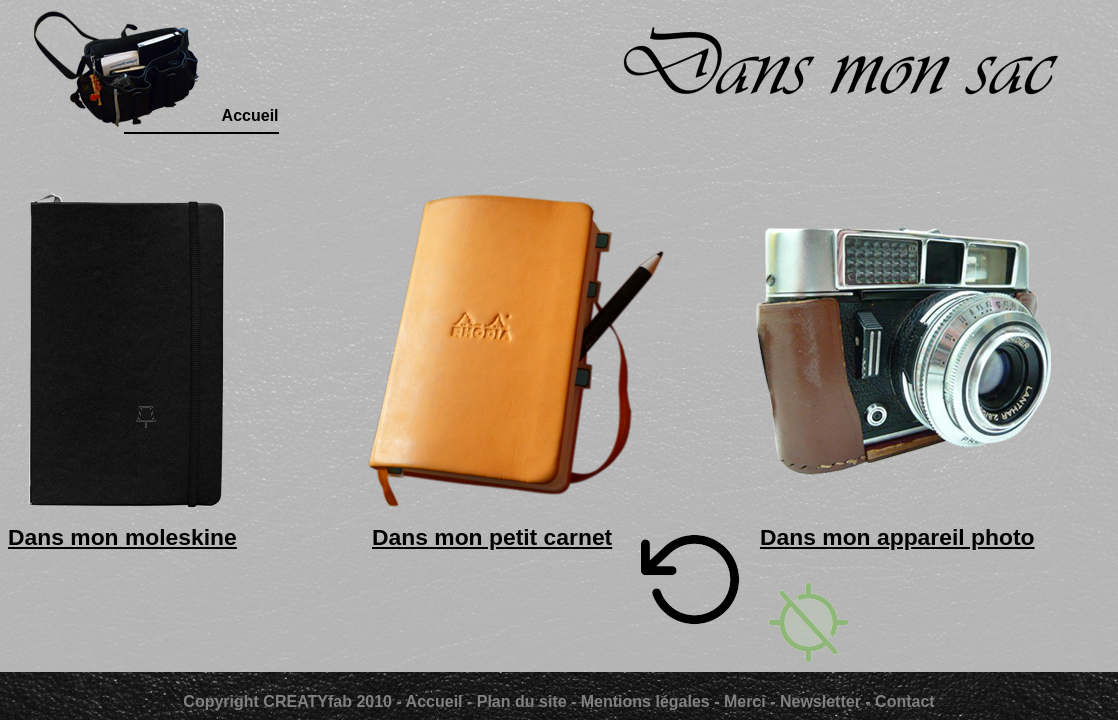 This screenshot has height=720, width=1118. Describe the element at coordinates (694, 579) in the screenshot. I see `undo last action` at that location.